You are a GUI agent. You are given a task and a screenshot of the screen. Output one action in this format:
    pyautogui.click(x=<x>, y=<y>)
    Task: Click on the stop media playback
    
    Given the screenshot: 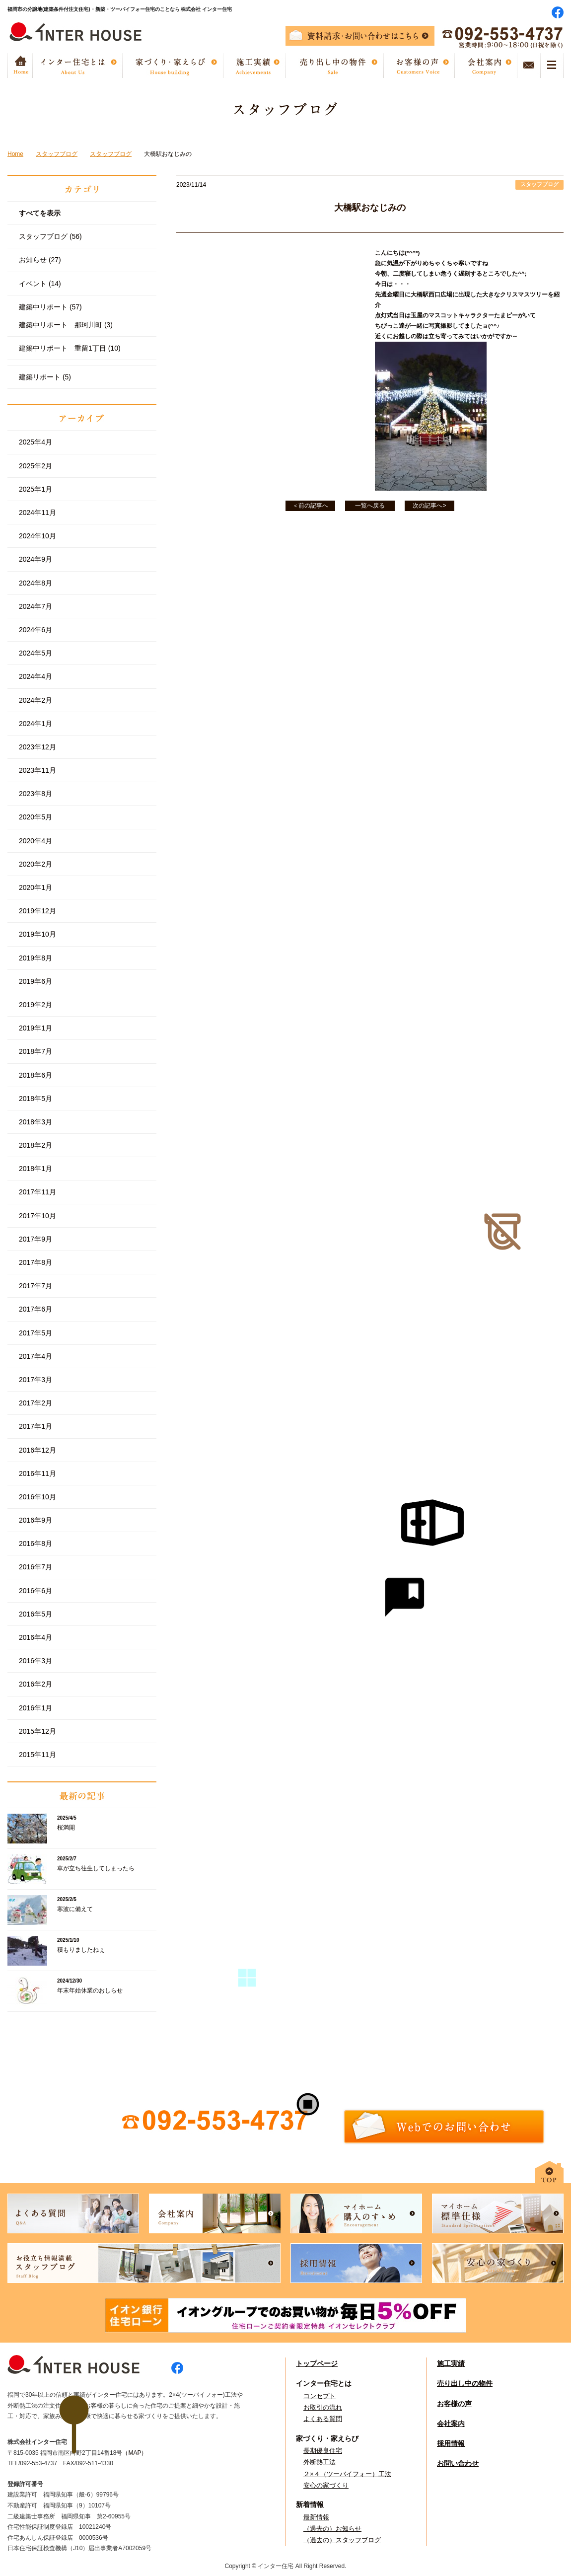 What is the action you would take?
    pyautogui.click(x=308, y=2104)
    